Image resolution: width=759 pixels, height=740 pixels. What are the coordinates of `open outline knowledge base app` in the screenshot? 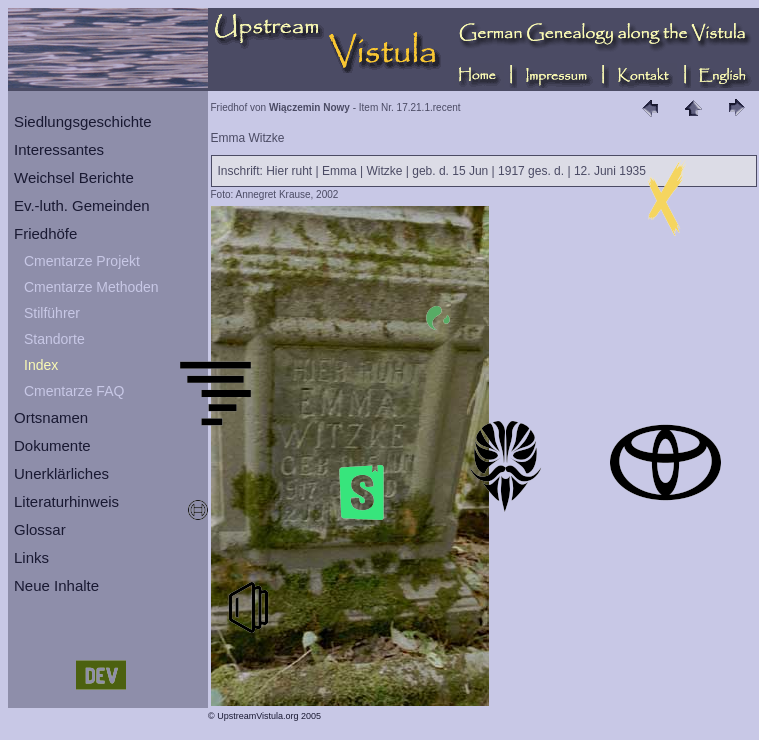 It's located at (248, 607).